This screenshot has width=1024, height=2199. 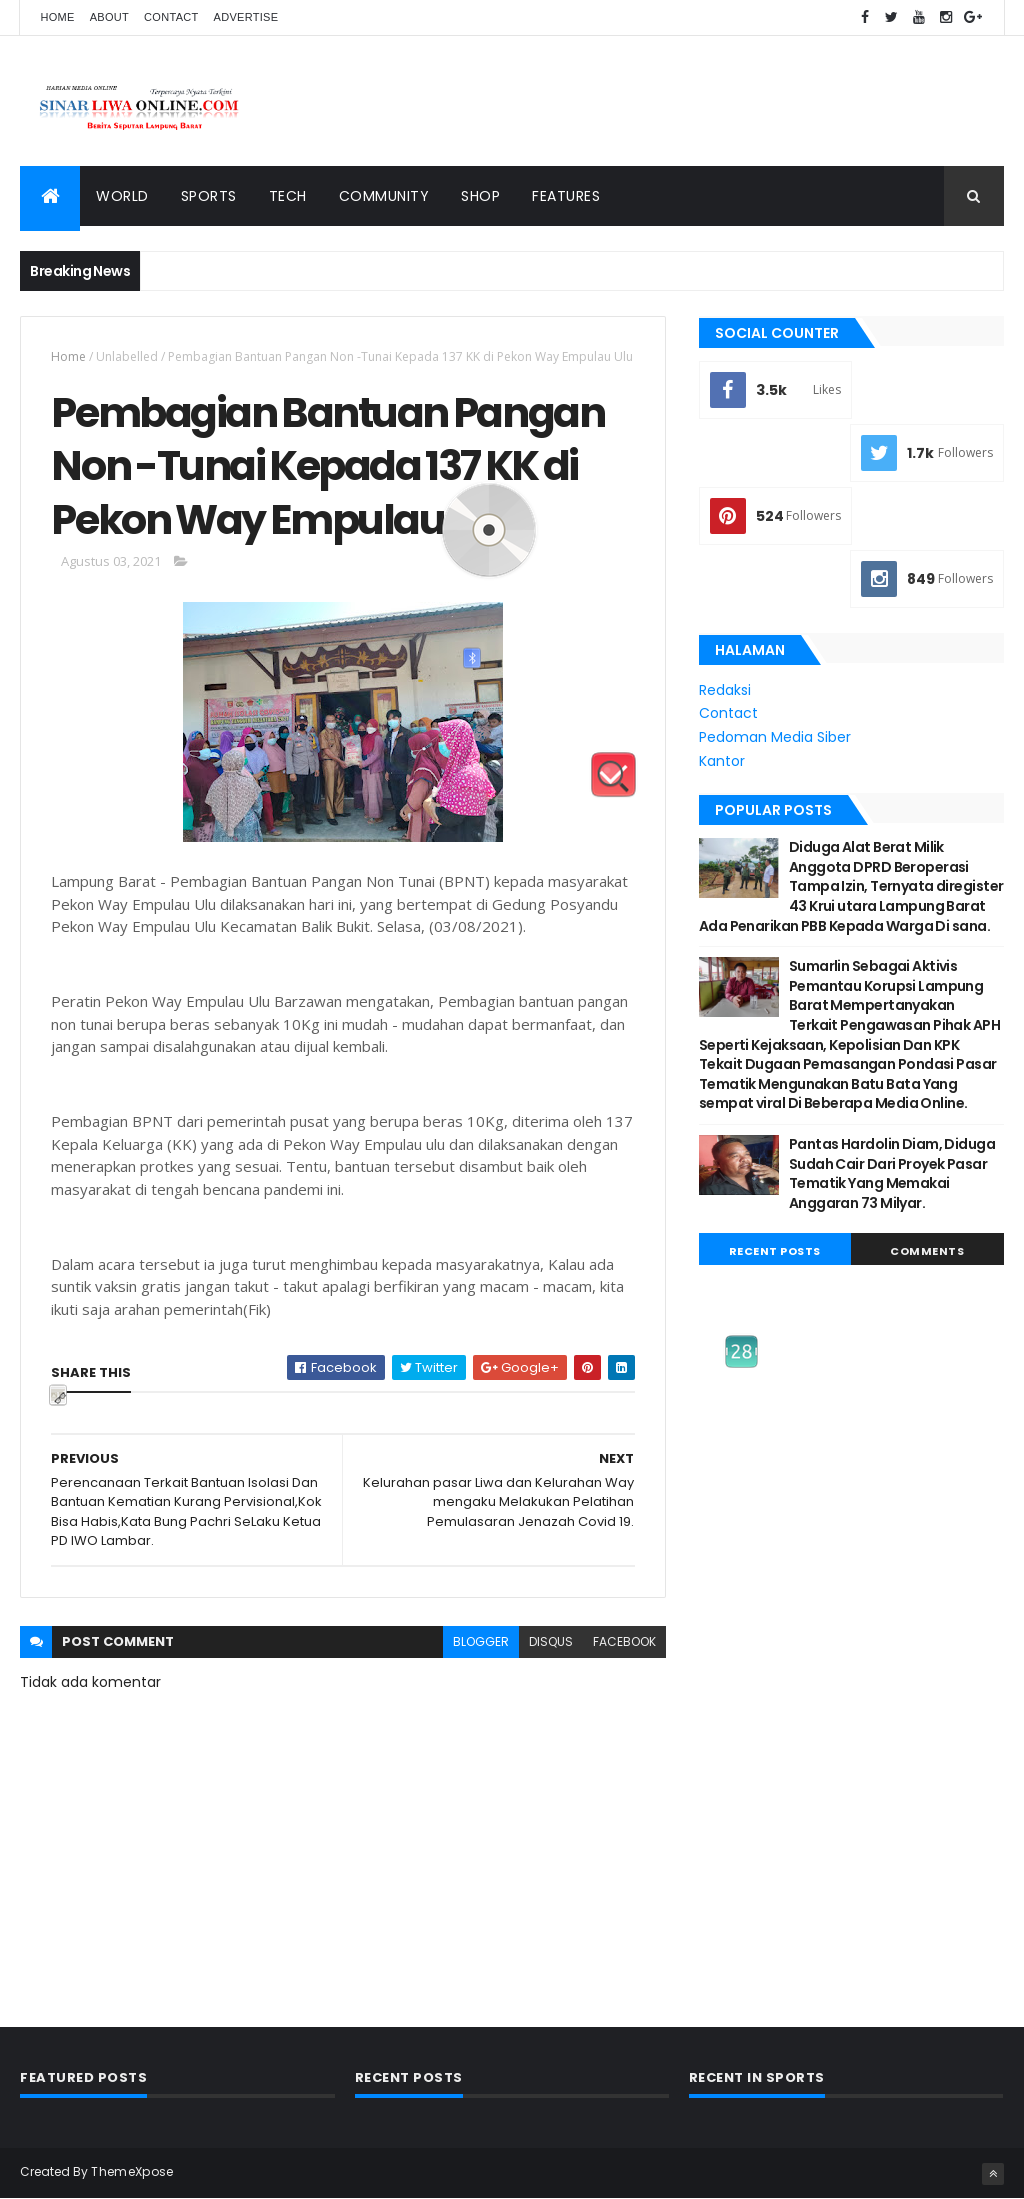 What do you see at coordinates (489, 530) in the screenshot?
I see `access DVD-R disc drive` at bounding box center [489, 530].